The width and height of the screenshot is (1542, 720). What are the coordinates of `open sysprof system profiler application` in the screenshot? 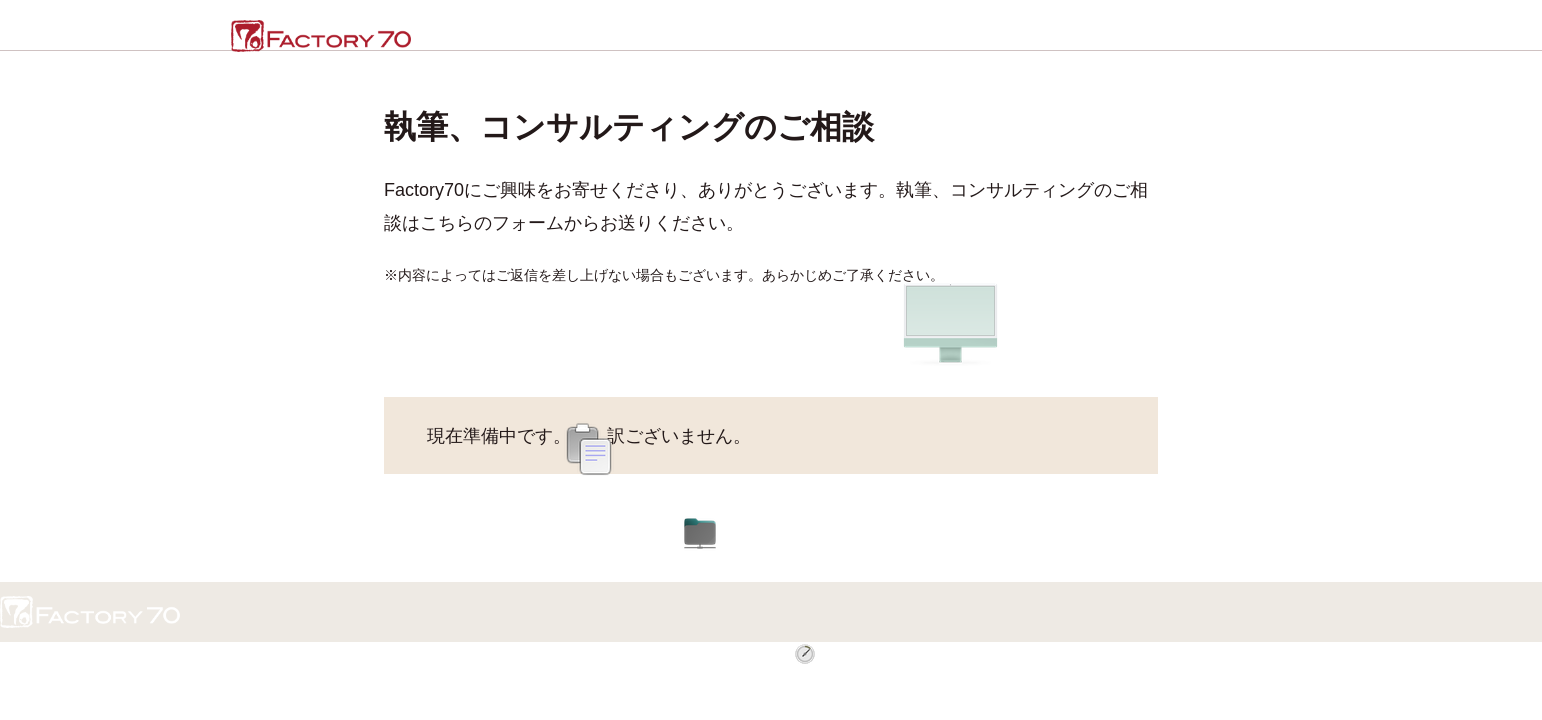 It's located at (805, 654).